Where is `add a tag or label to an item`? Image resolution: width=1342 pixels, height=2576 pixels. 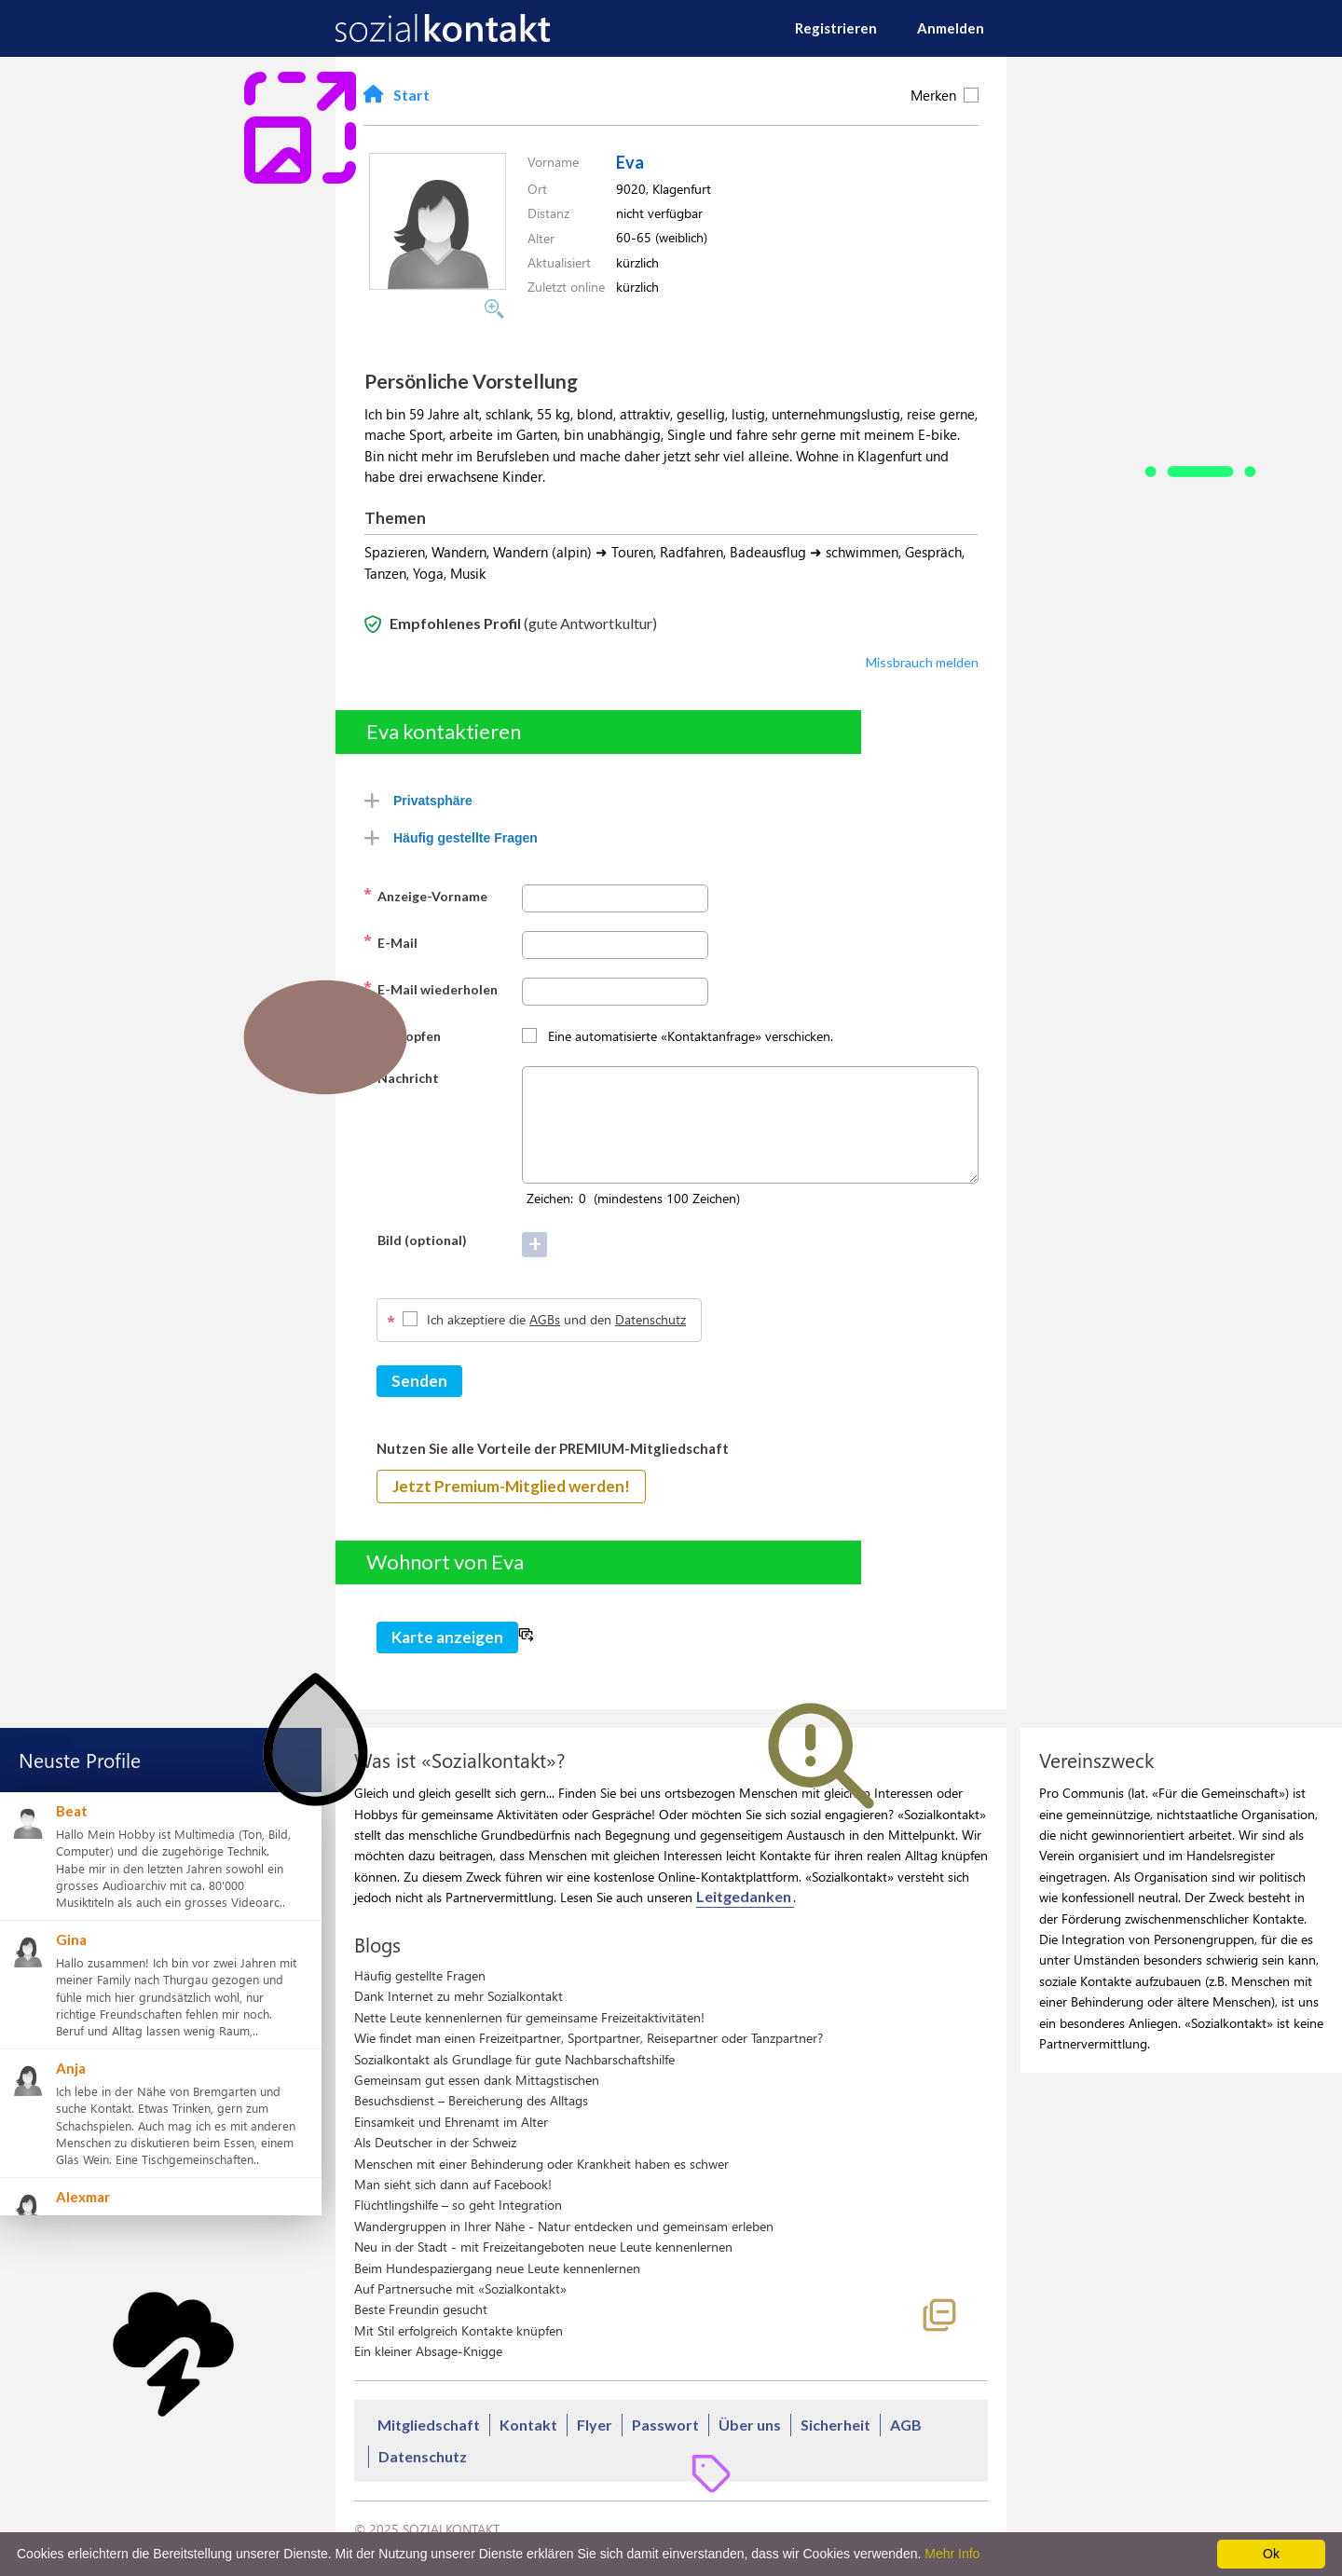
add a tag or label to an item is located at coordinates (712, 2474).